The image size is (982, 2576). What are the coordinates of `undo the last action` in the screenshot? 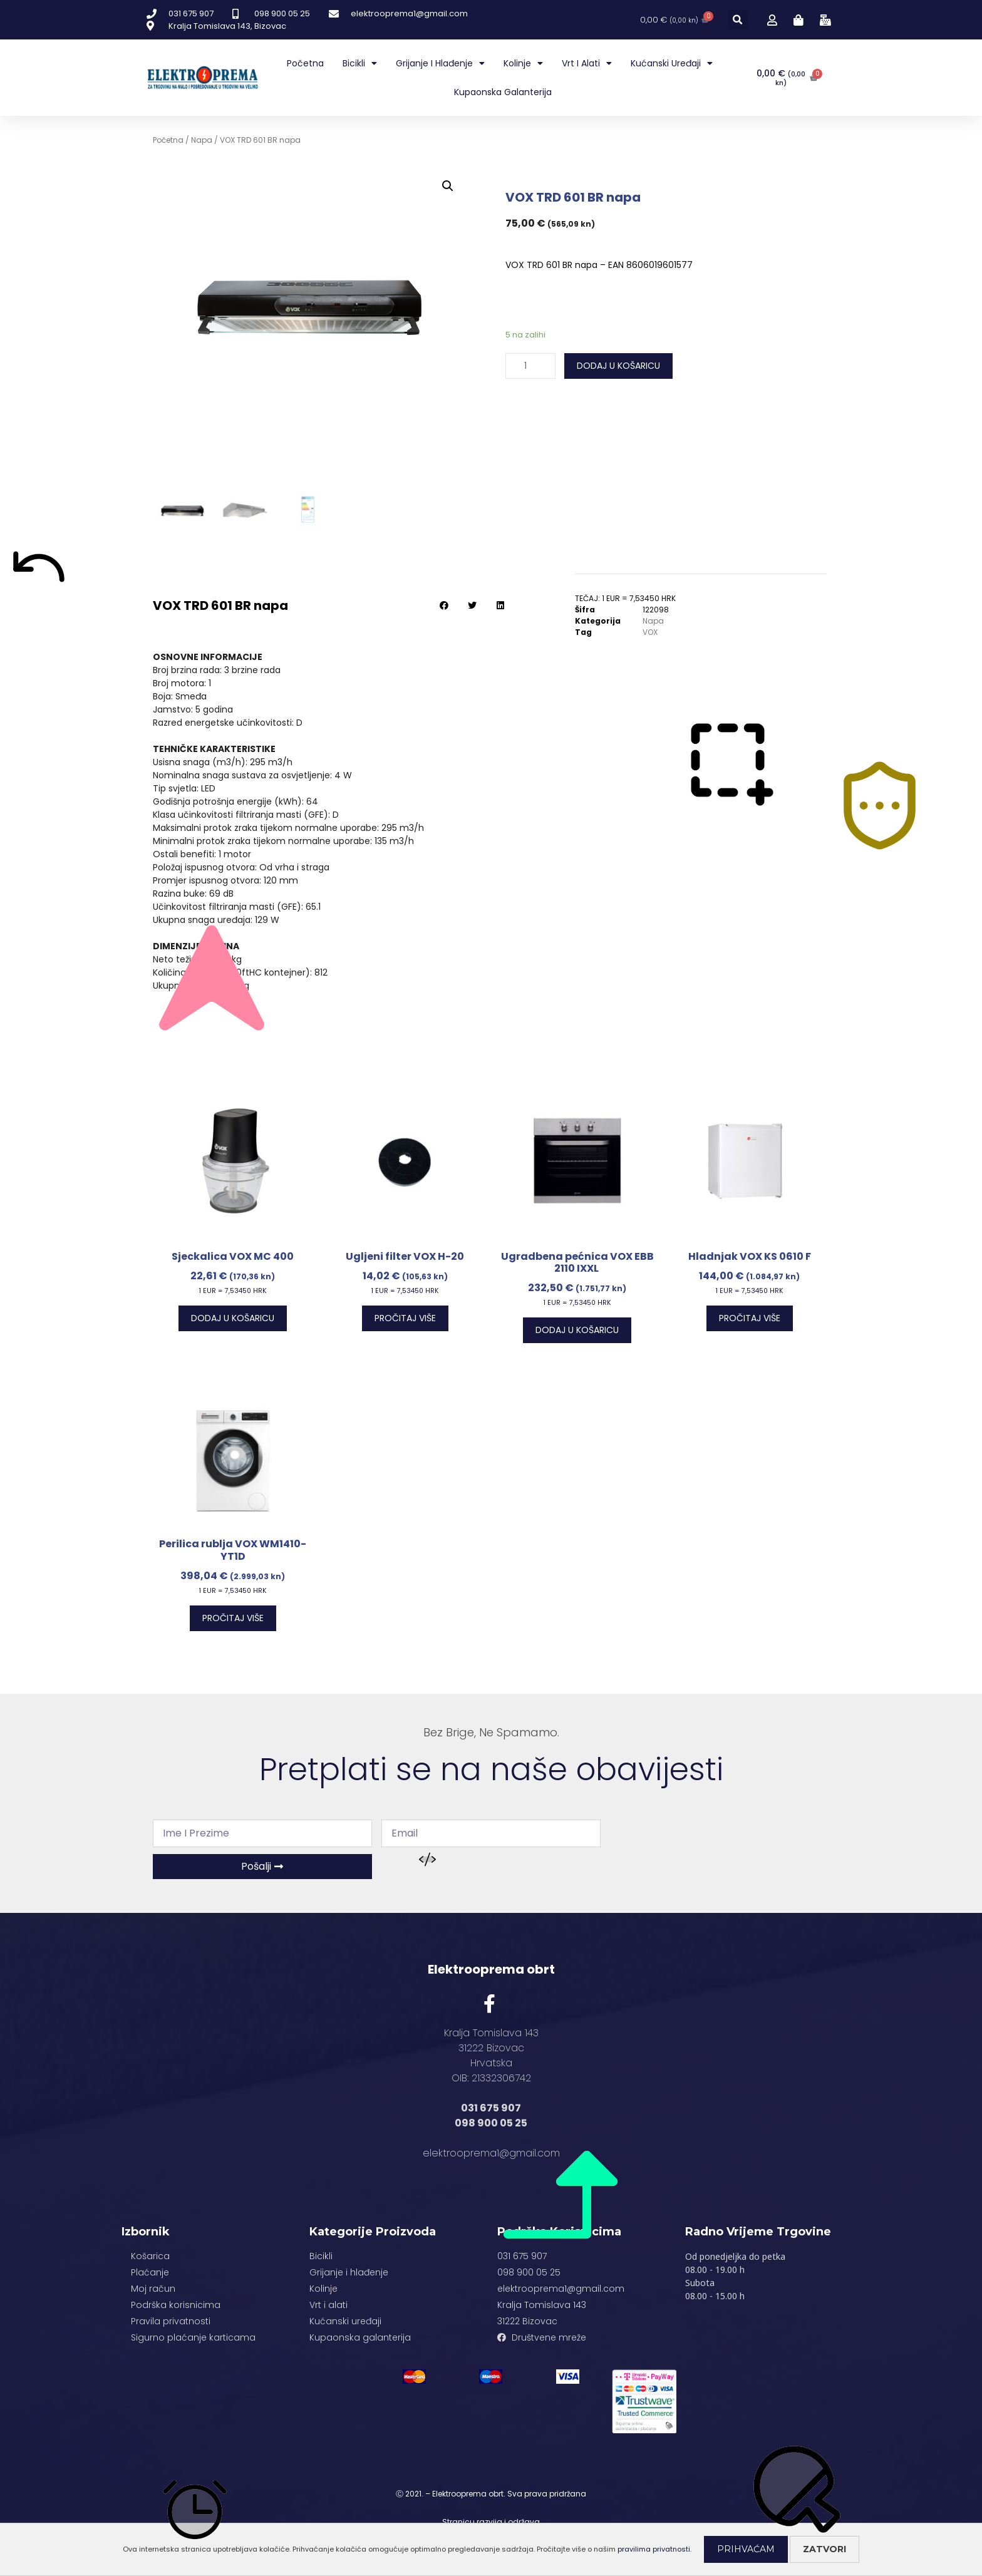 It's located at (39, 567).